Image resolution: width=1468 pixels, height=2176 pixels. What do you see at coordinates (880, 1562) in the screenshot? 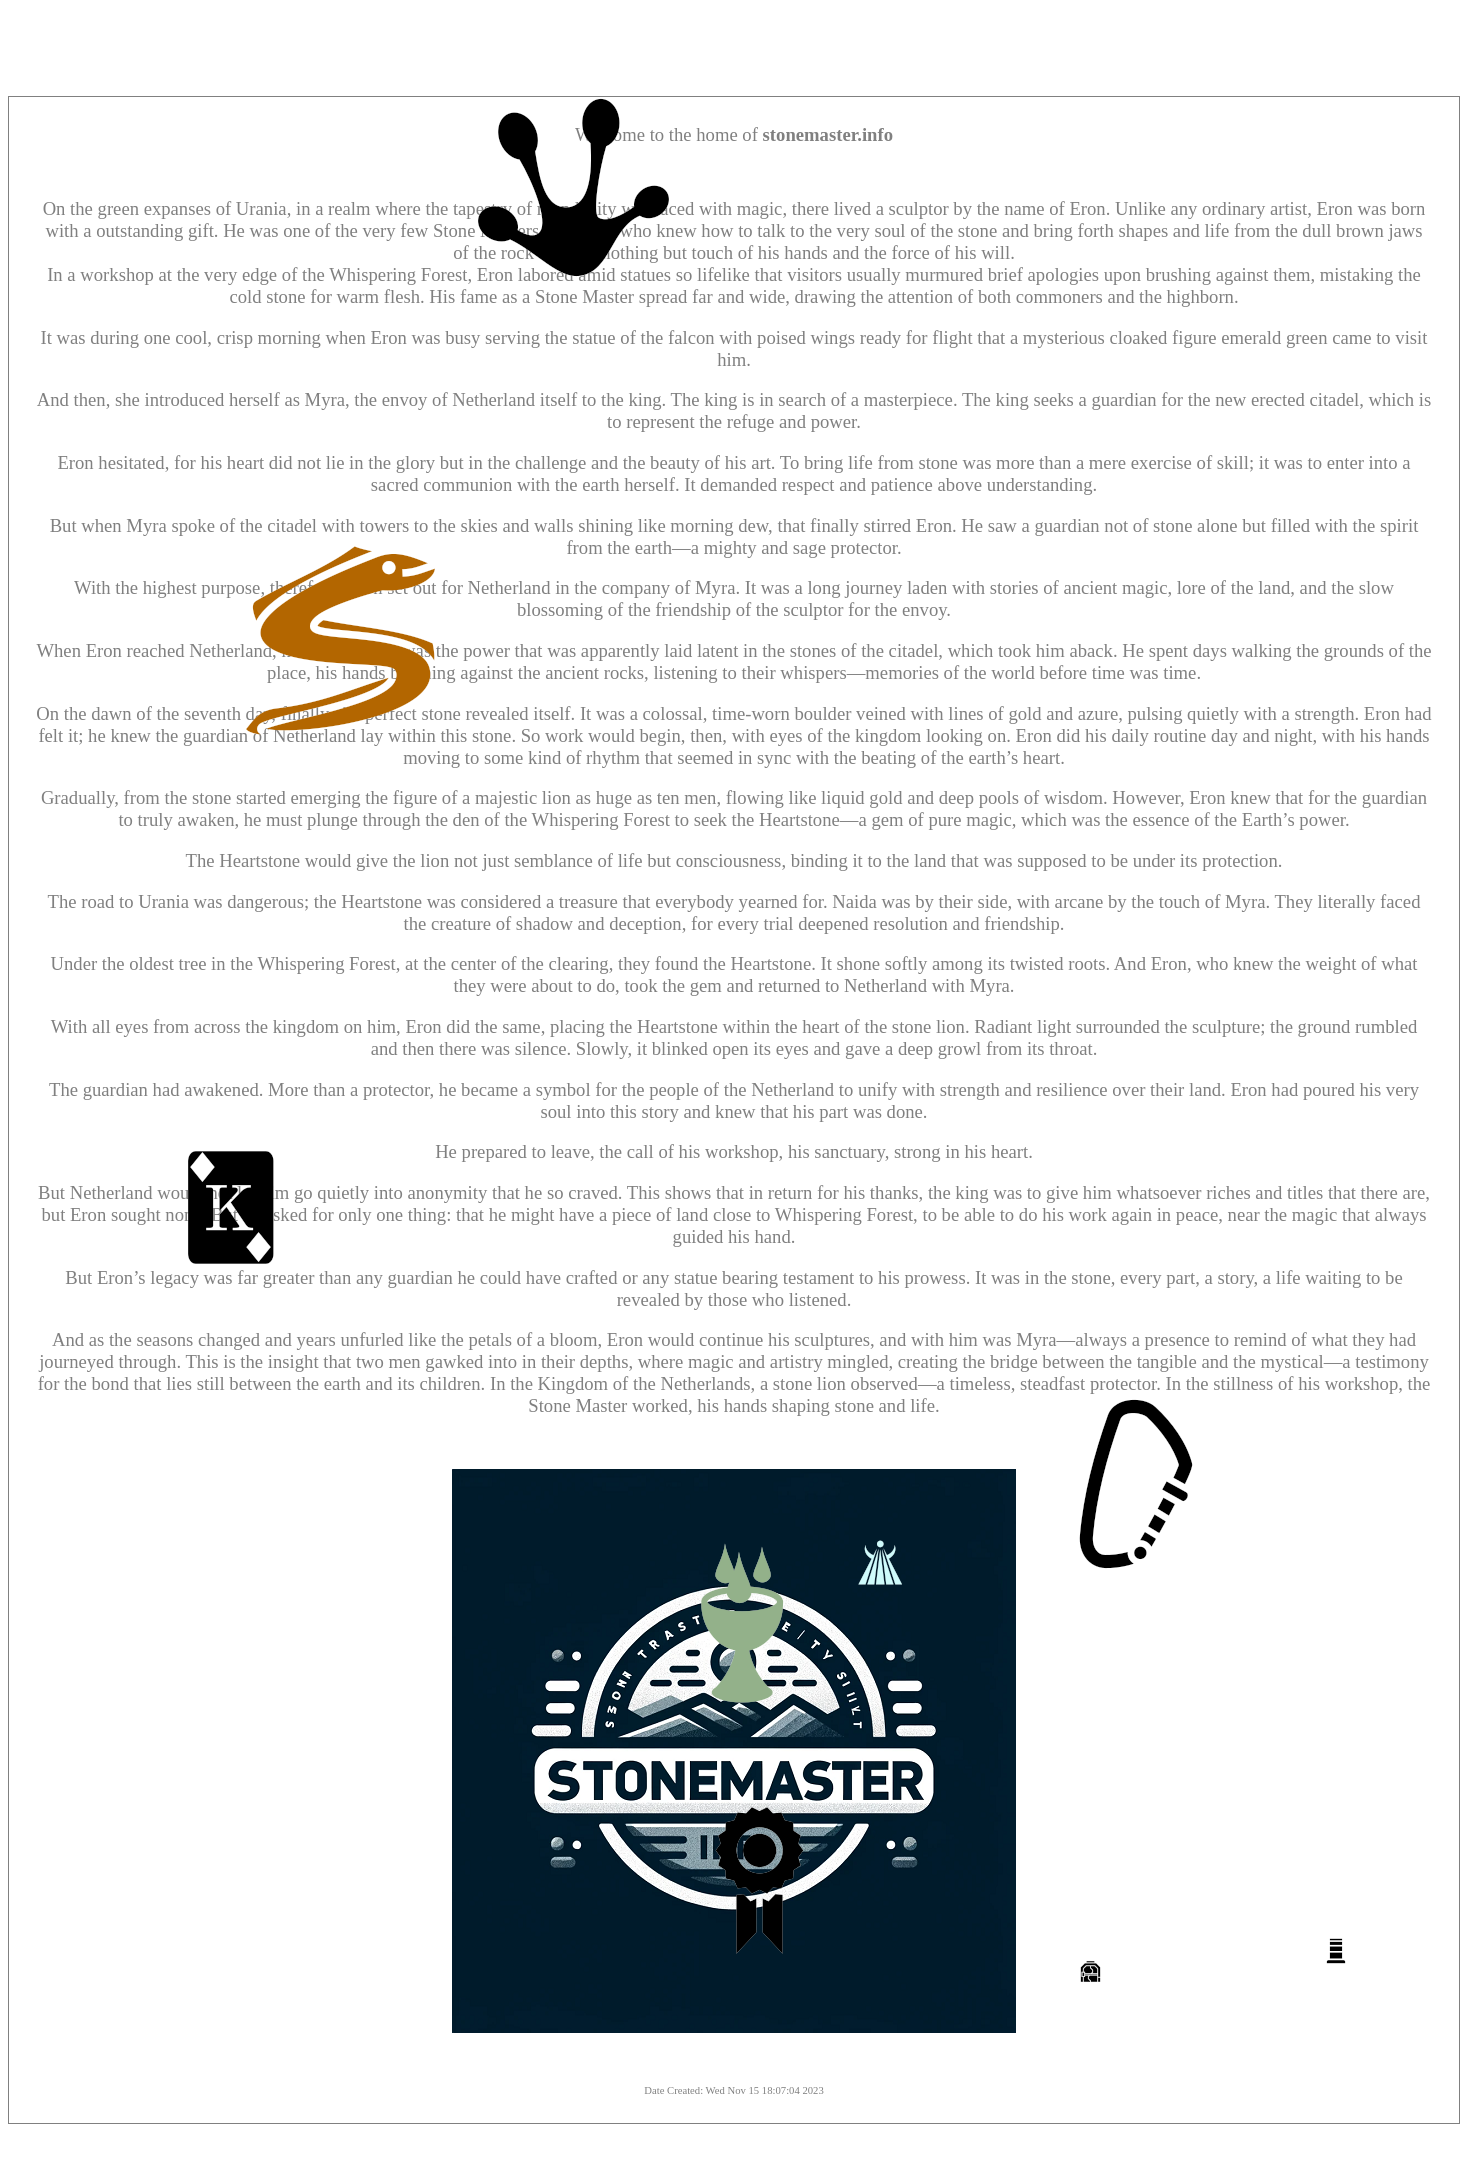
I see `access space exploration or interstellar travel features` at bounding box center [880, 1562].